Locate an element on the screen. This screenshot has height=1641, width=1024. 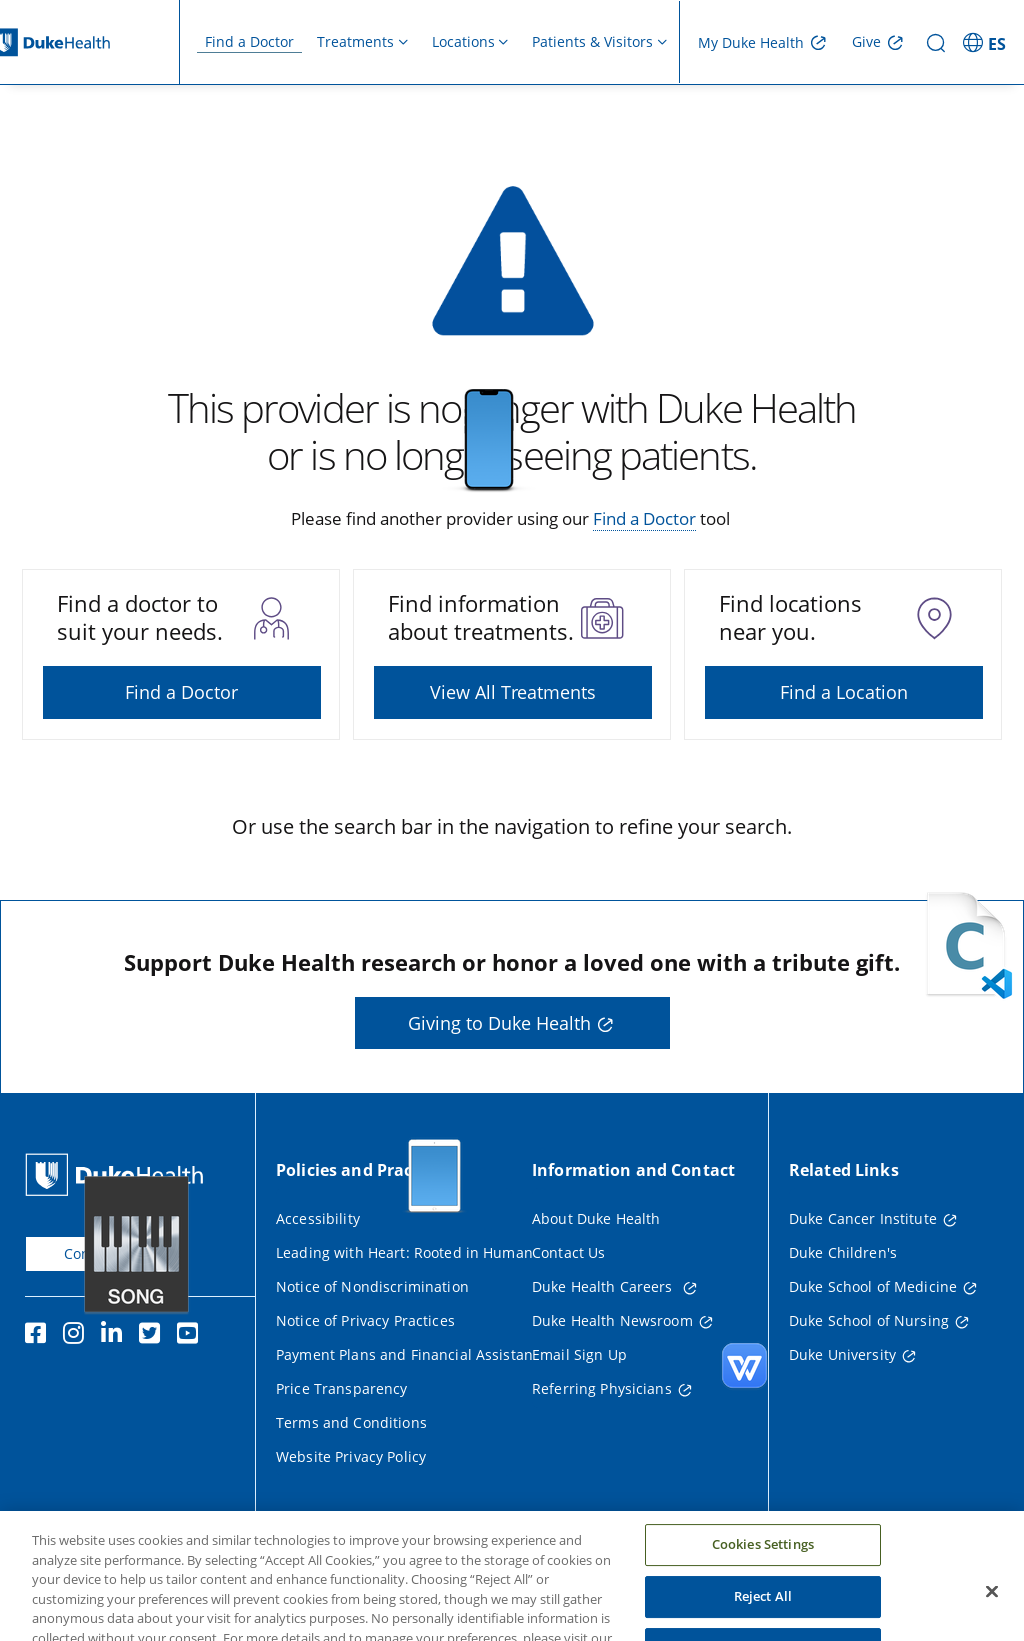
open a song file in GarageBand is located at coordinates (136, 1247).